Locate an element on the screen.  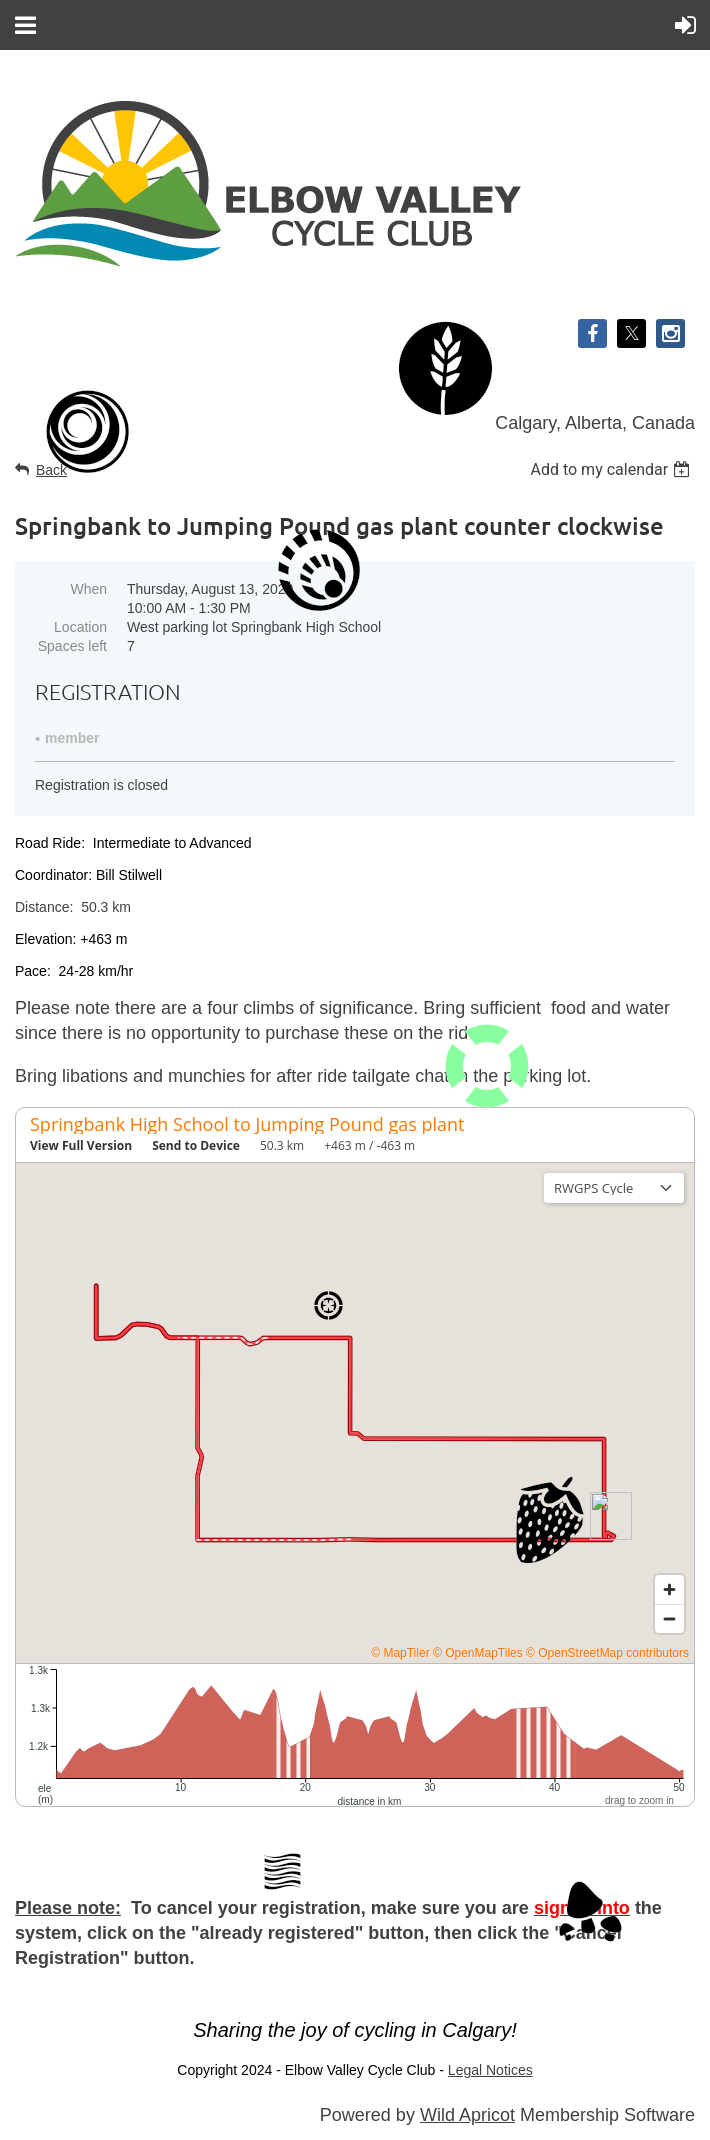
browse mushroom or fungi identification is located at coordinates (590, 1911).